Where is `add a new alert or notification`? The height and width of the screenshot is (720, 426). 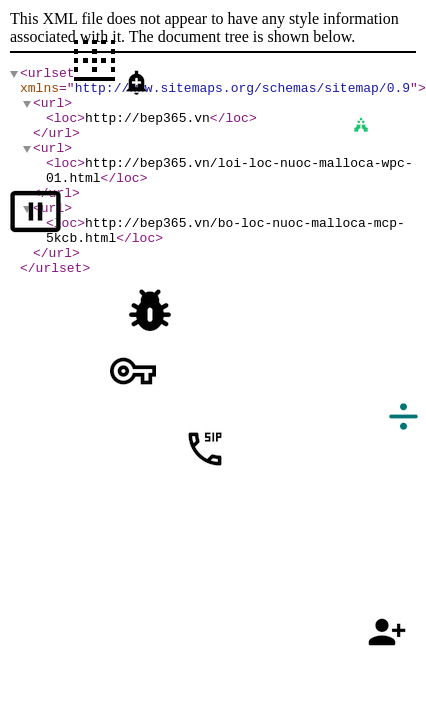
add a new alert or notification is located at coordinates (136, 82).